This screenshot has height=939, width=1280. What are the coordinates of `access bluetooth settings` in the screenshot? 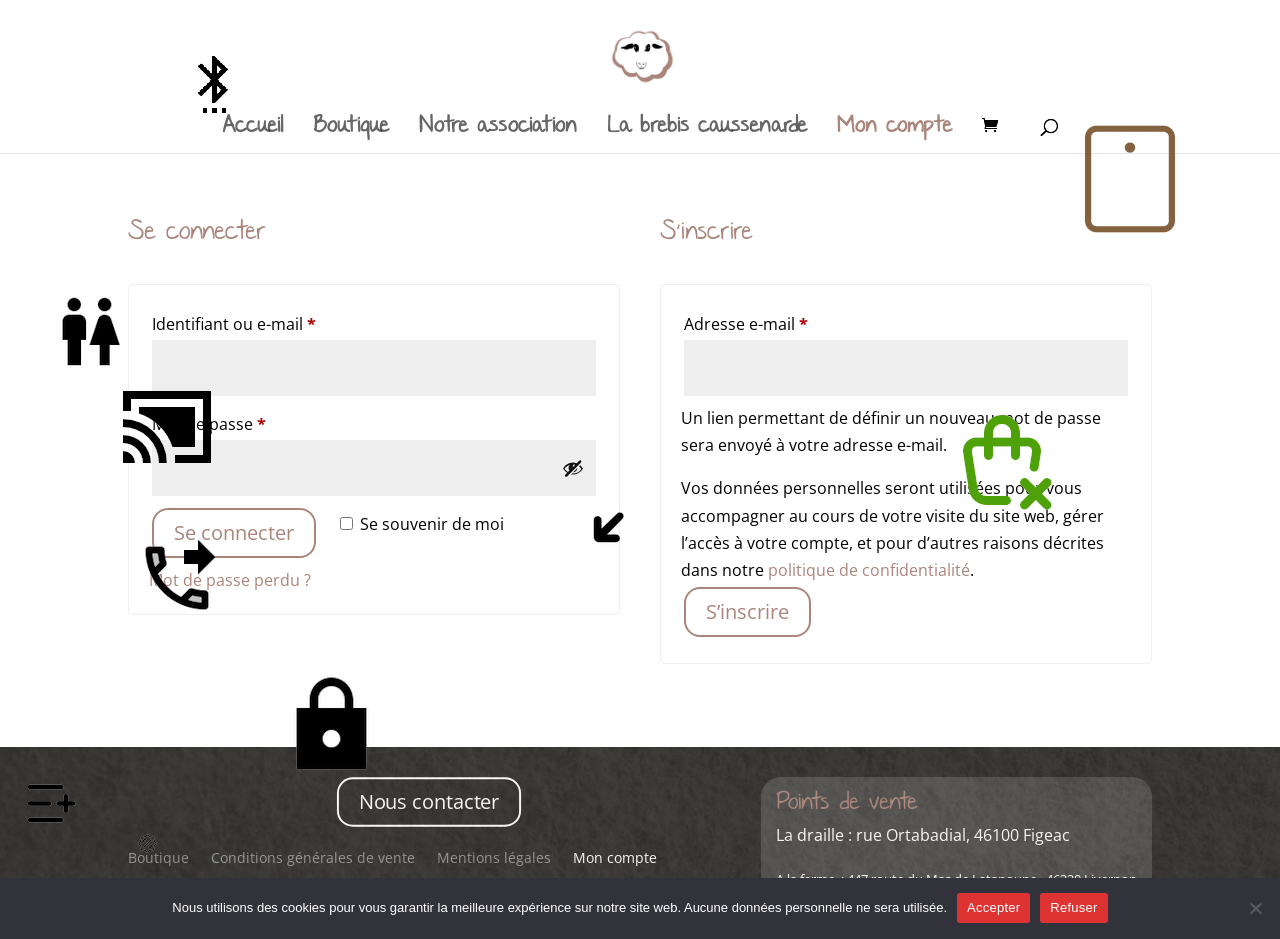 It's located at (214, 84).